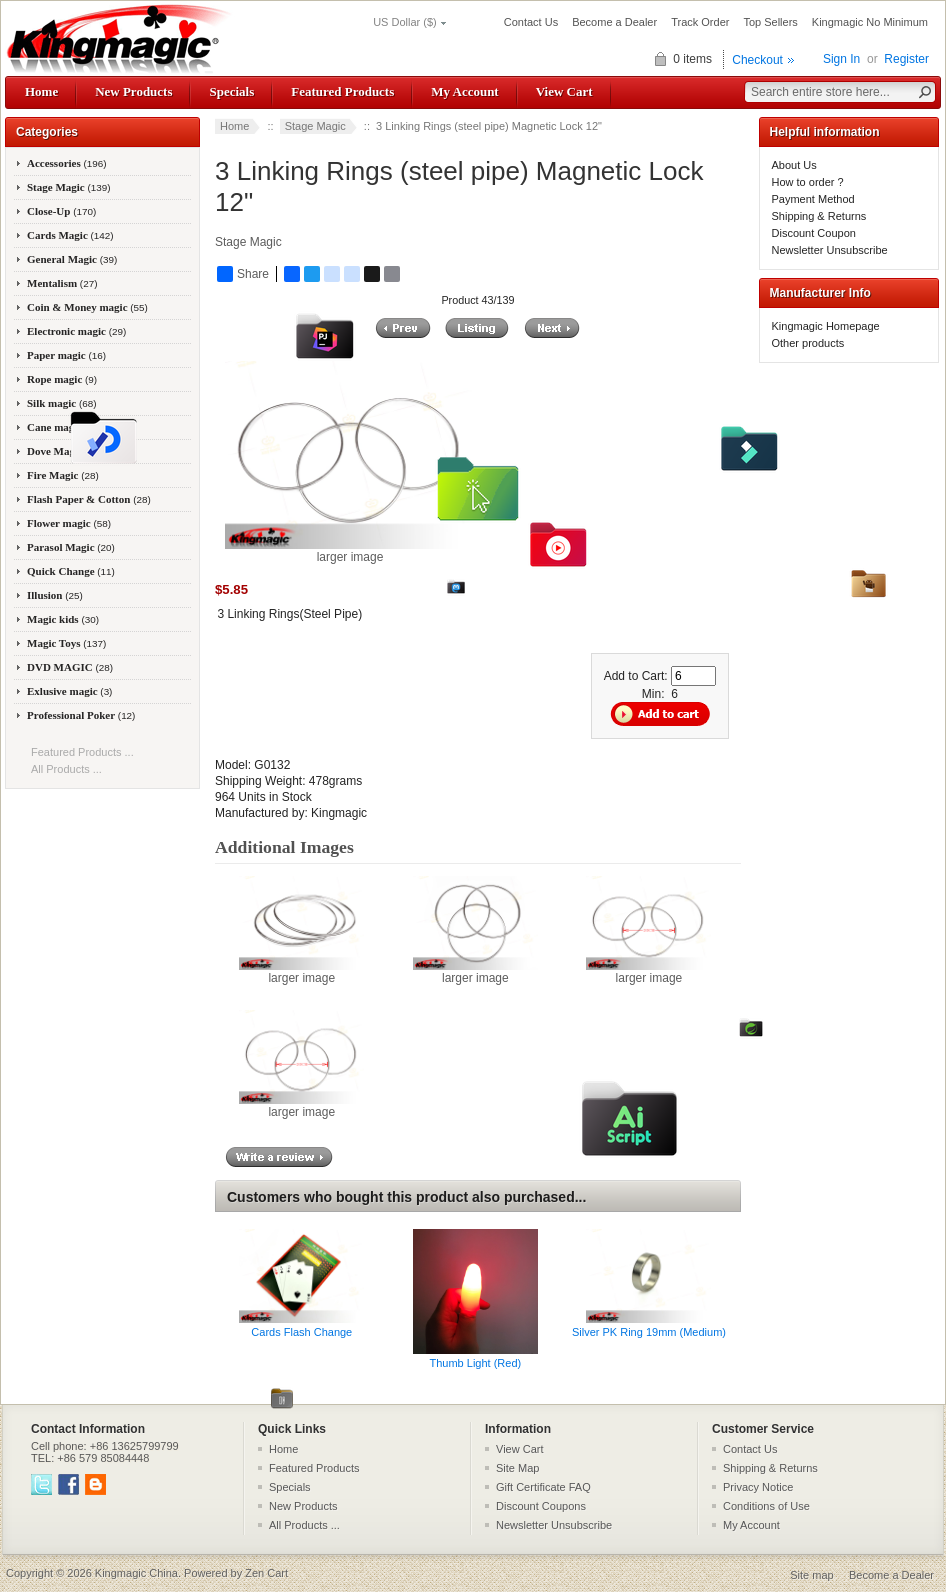 The height and width of the screenshot is (1592, 946). Describe the element at coordinates (751, 1028) in the screenshot. I see `open spring framework project files` at that location.